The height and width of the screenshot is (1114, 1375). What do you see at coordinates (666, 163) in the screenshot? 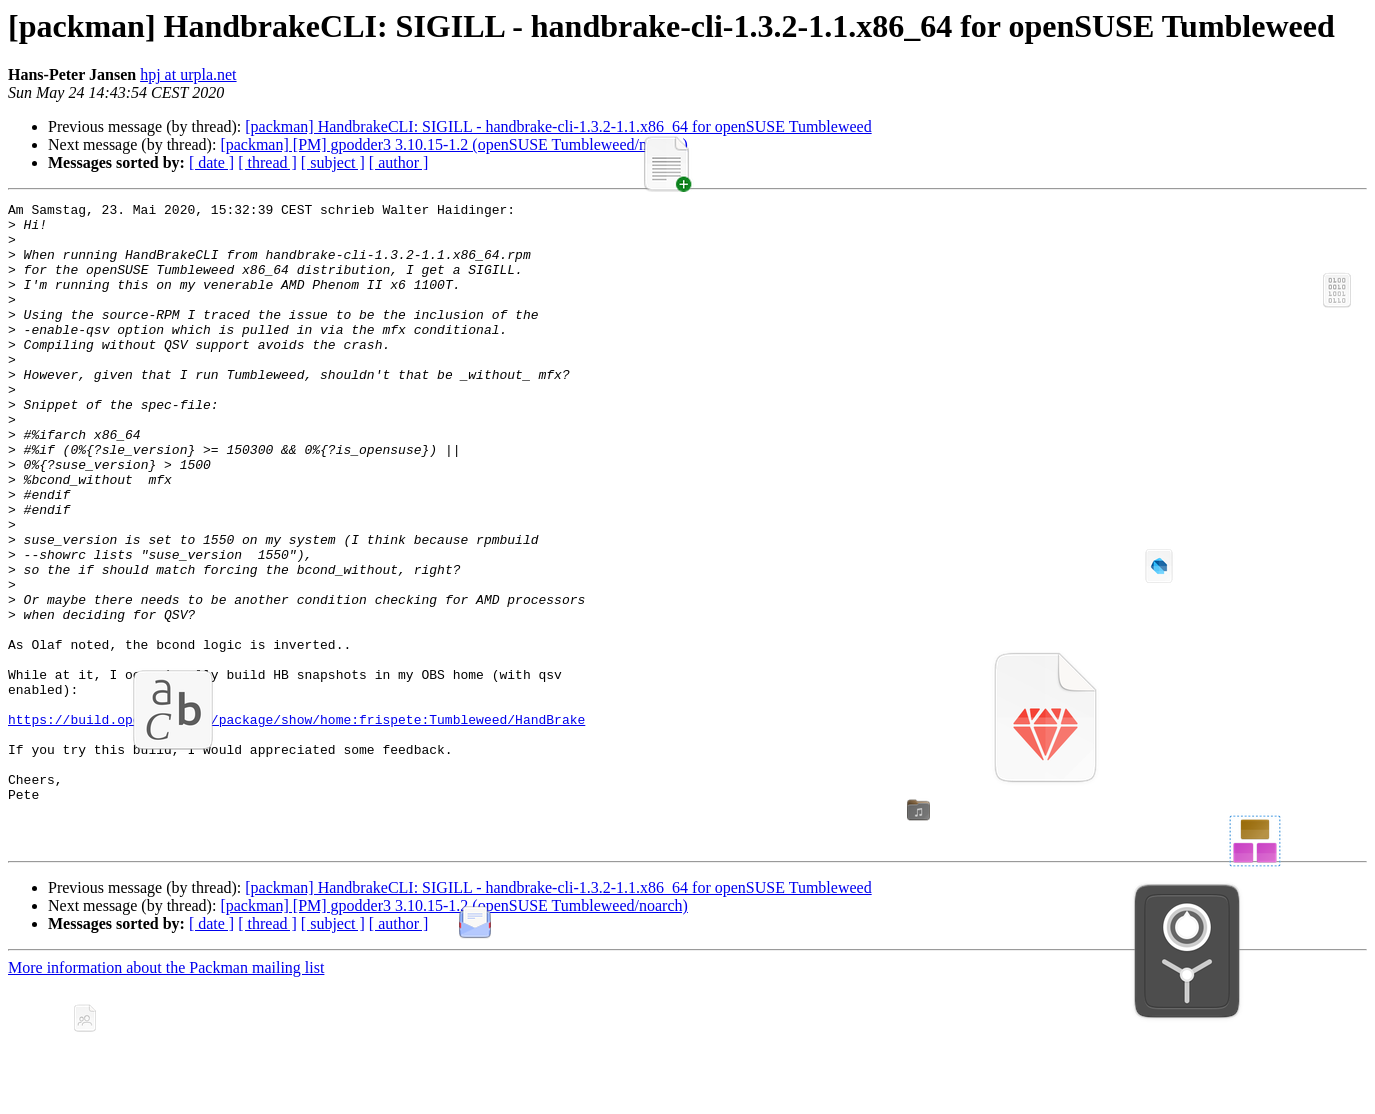
I see `create a new document` at bounding box center [666, 163].